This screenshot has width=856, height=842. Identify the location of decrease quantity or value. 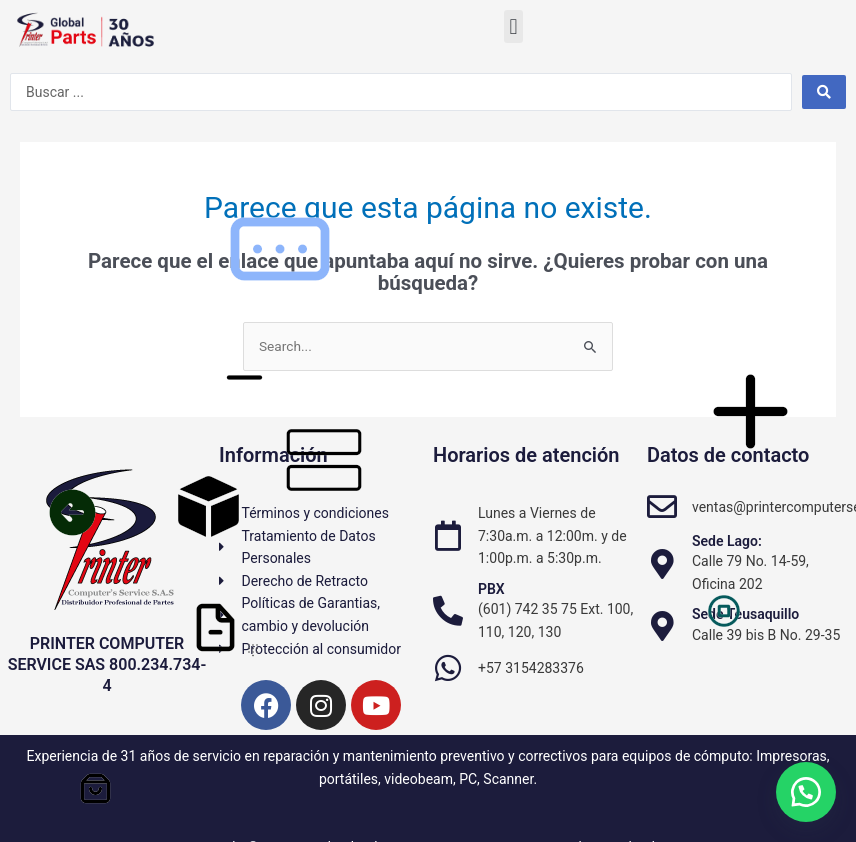
(244, 377).